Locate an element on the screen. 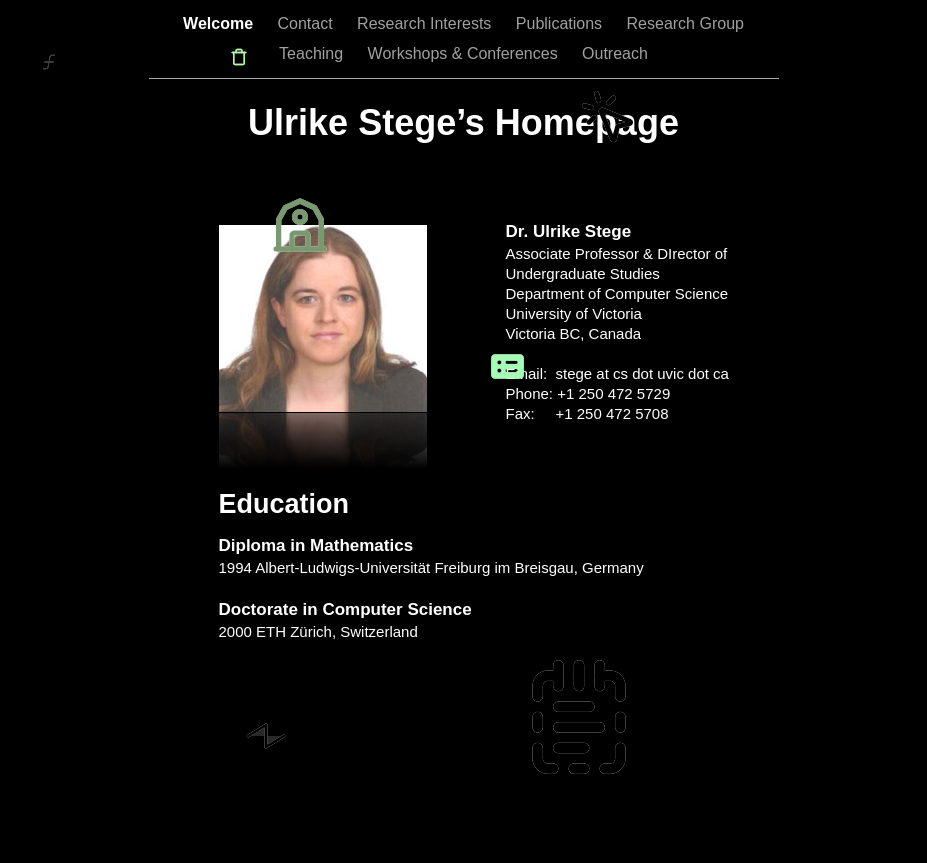  access function or formula editor is located at coordinates (49, 62).